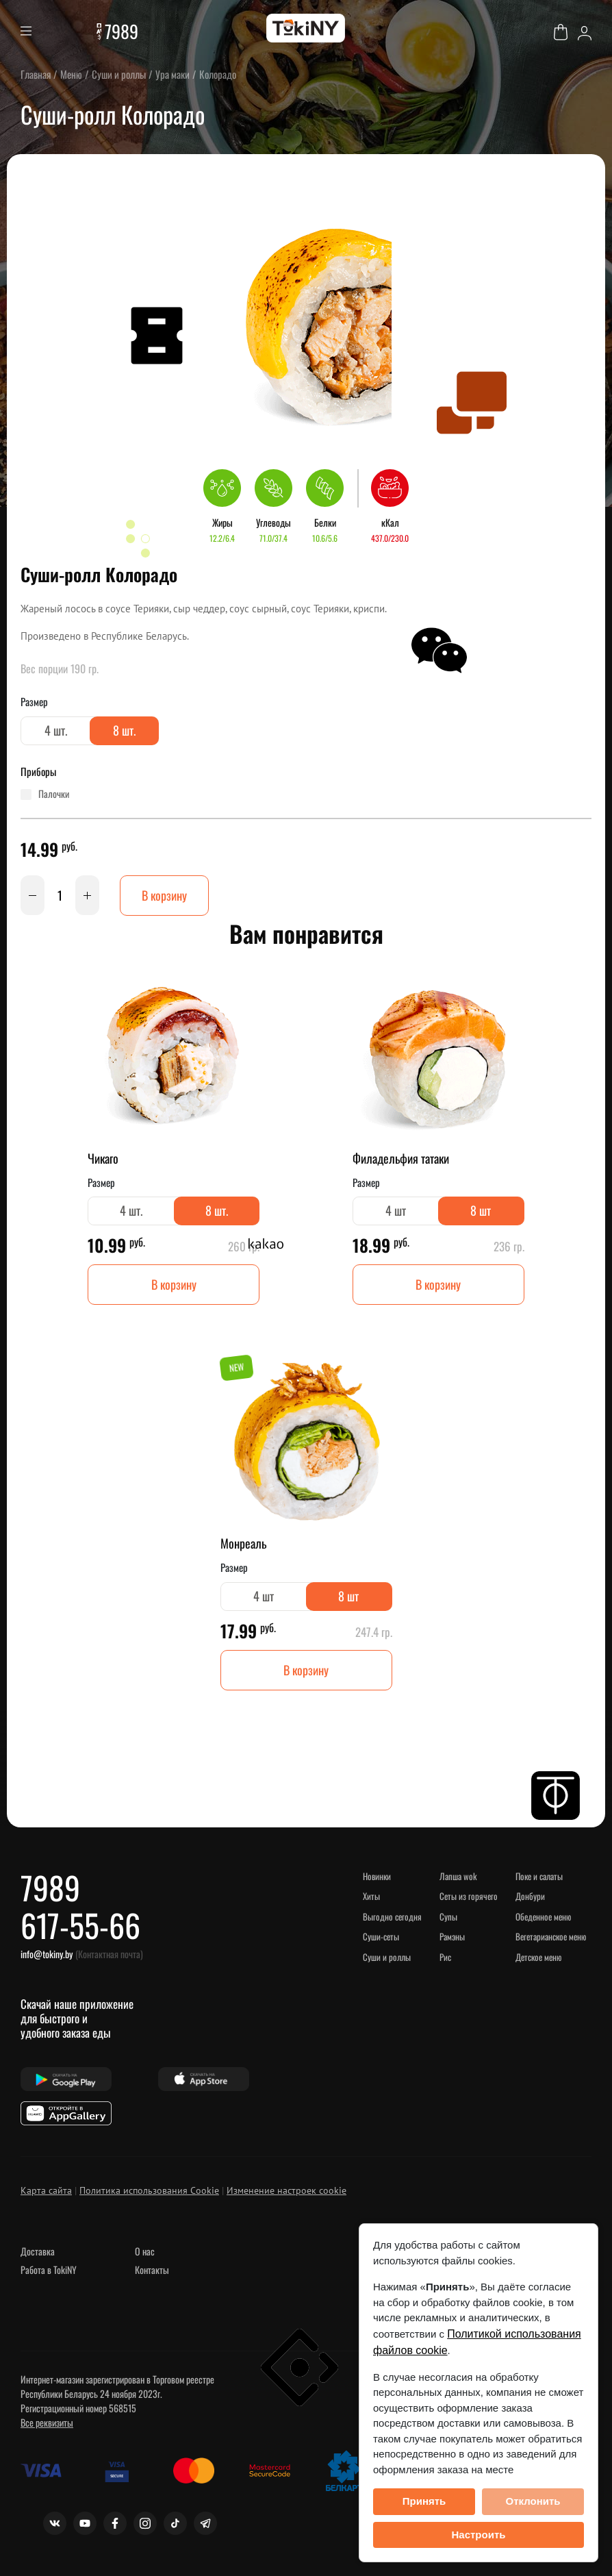  What do you see at coordinates (157, 336) in the screenshot?
I see `apply a coupon or discount code` at bounding box center [157, 336].